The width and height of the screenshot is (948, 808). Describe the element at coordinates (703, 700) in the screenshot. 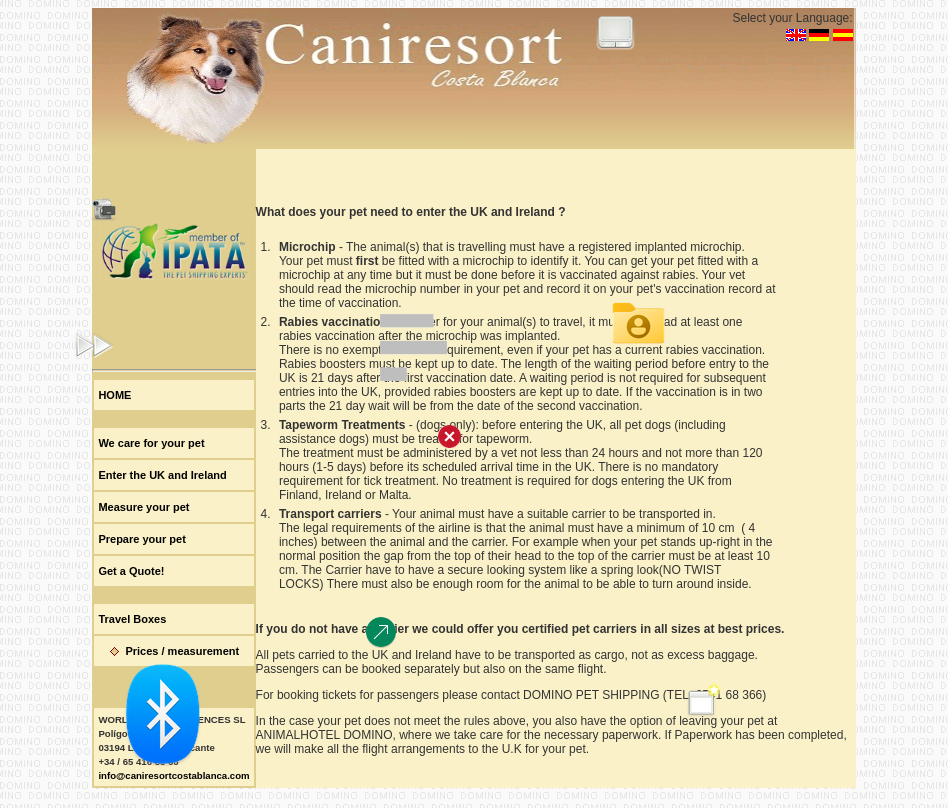

I see `open a new window` at that location.